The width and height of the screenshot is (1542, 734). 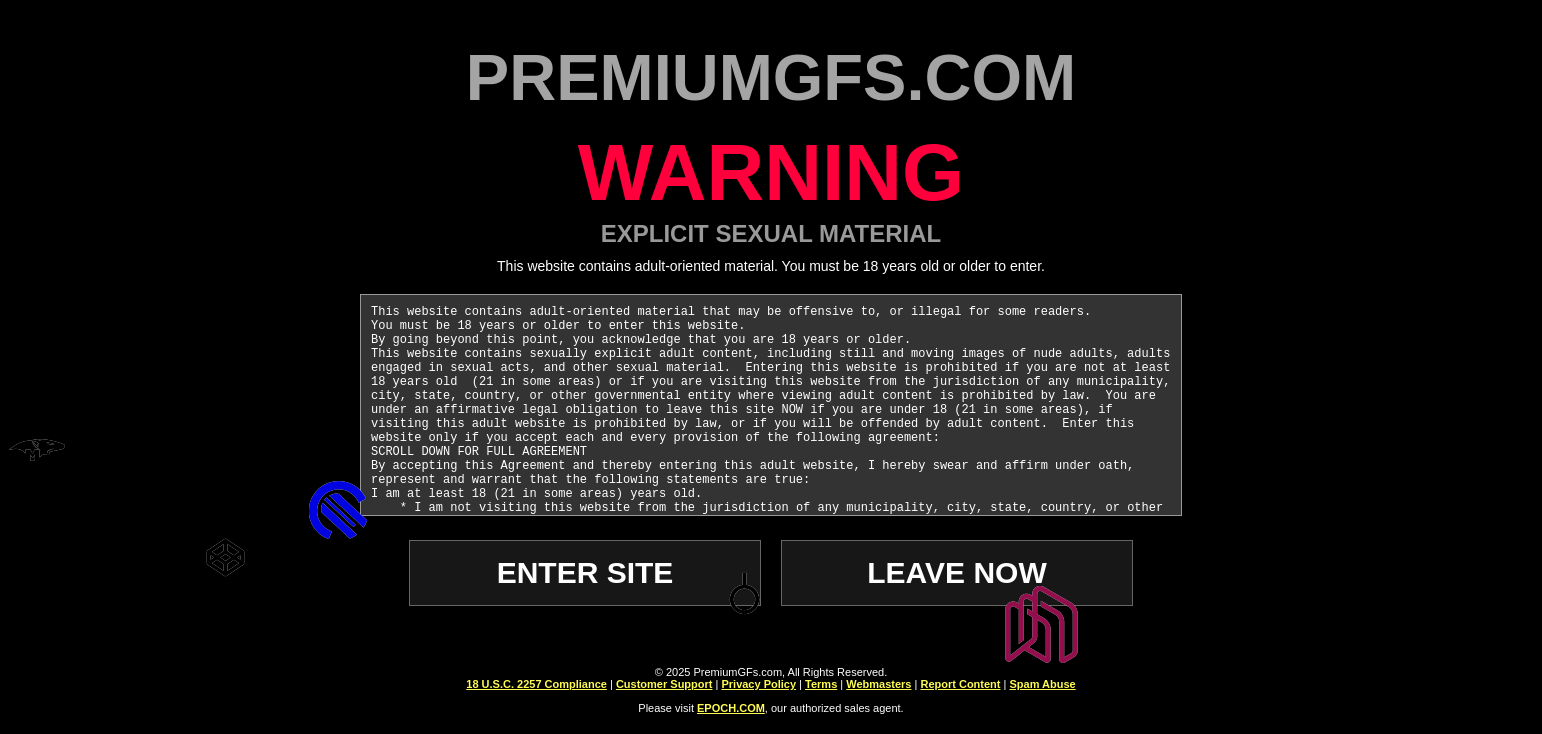 What do you see at coordinates (37, 450) in the screenshot?
I see `mongoose database ODM logo` at bounding box center [37, 450].